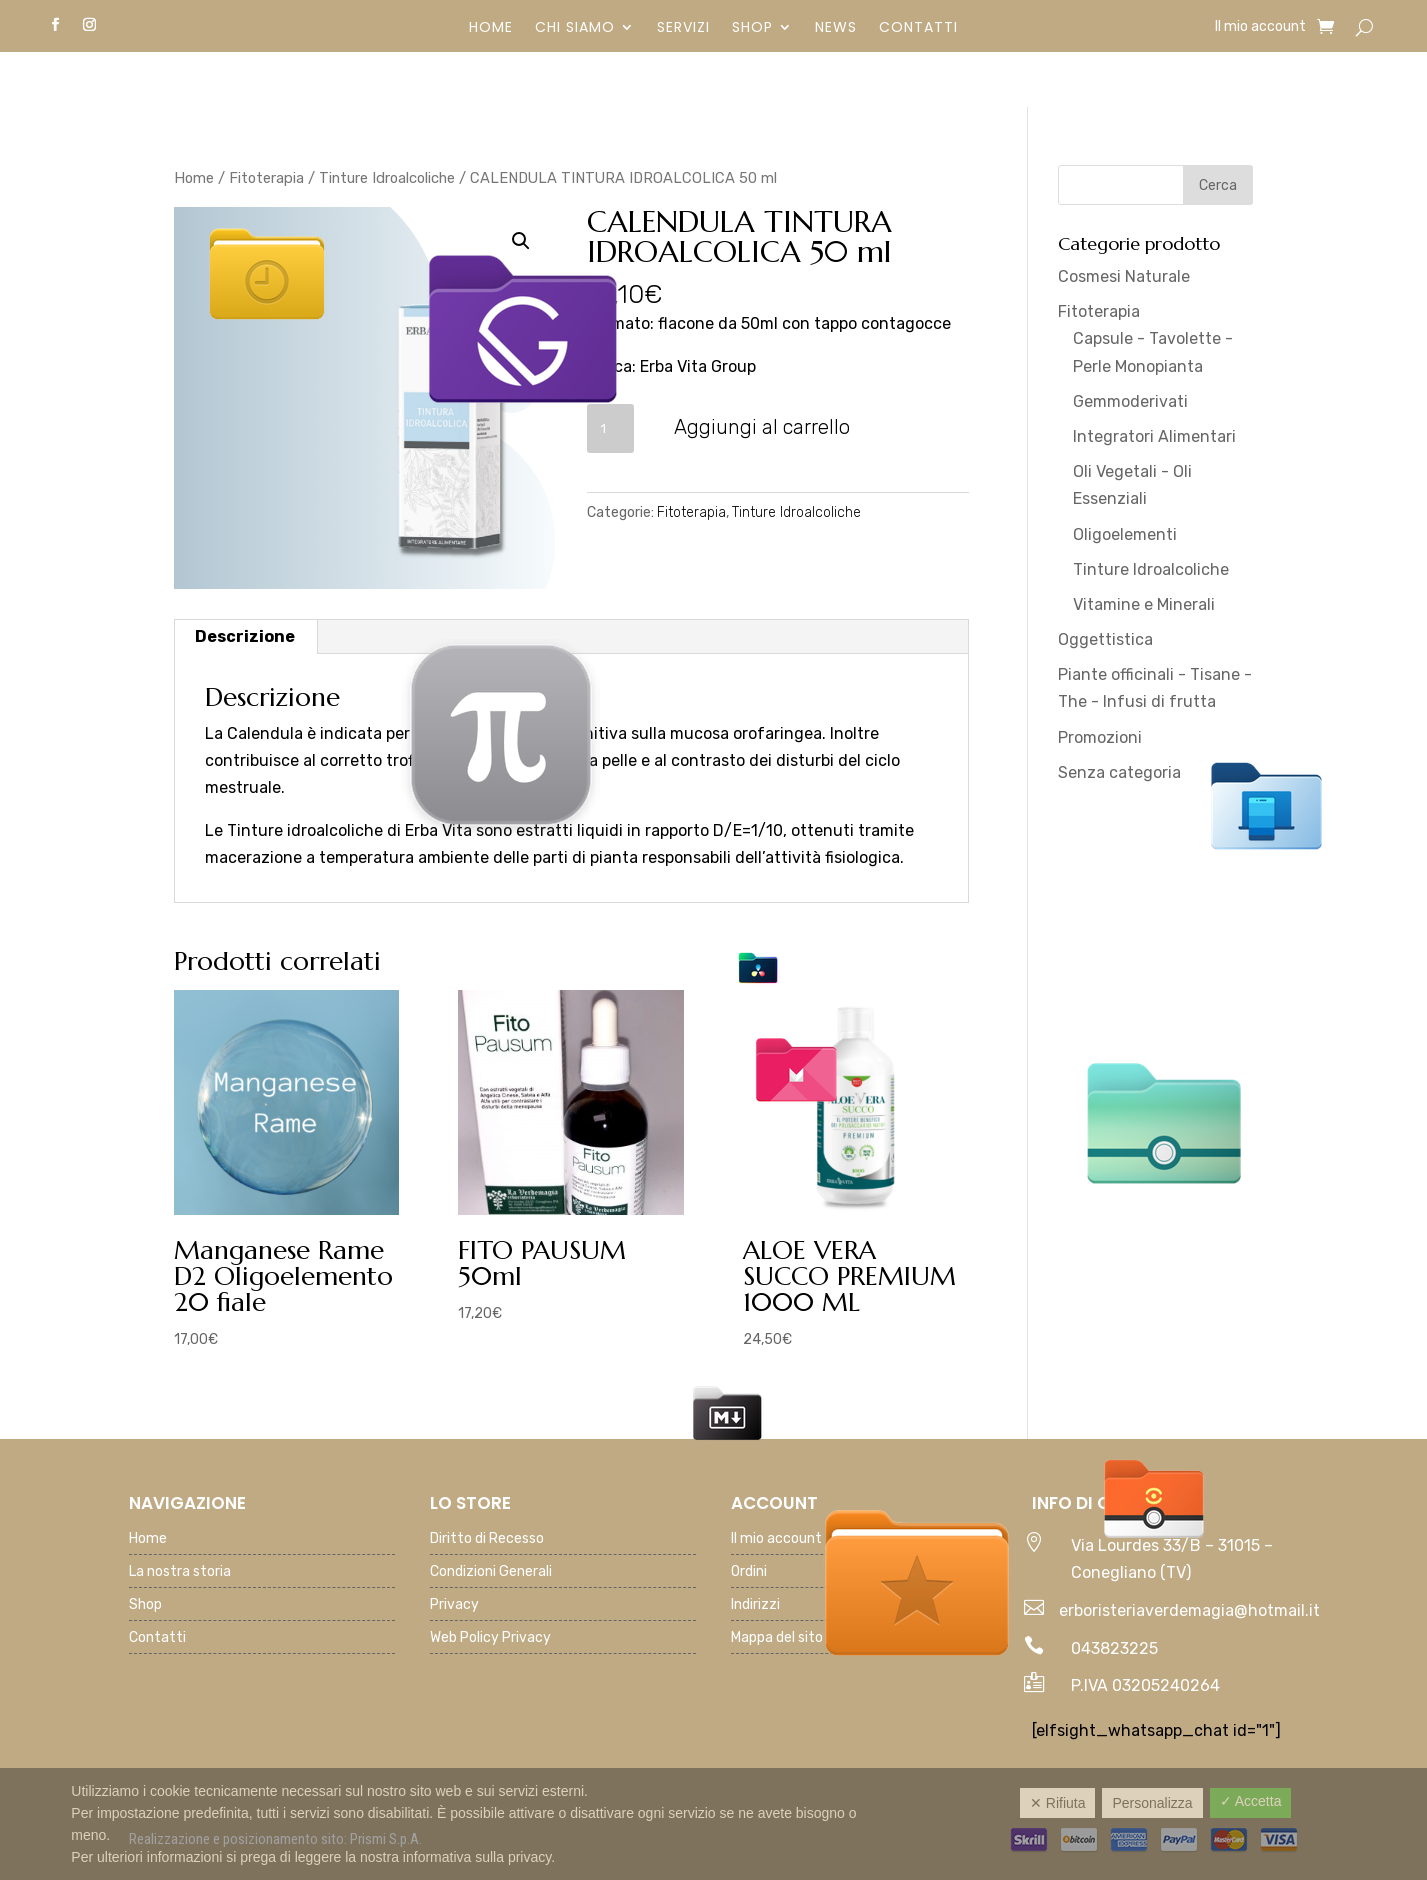  What do you see at coordinates (796, 1072) in the screenshot?
I see `open android marshmallow system folder` at bounding box center [796, 1072].